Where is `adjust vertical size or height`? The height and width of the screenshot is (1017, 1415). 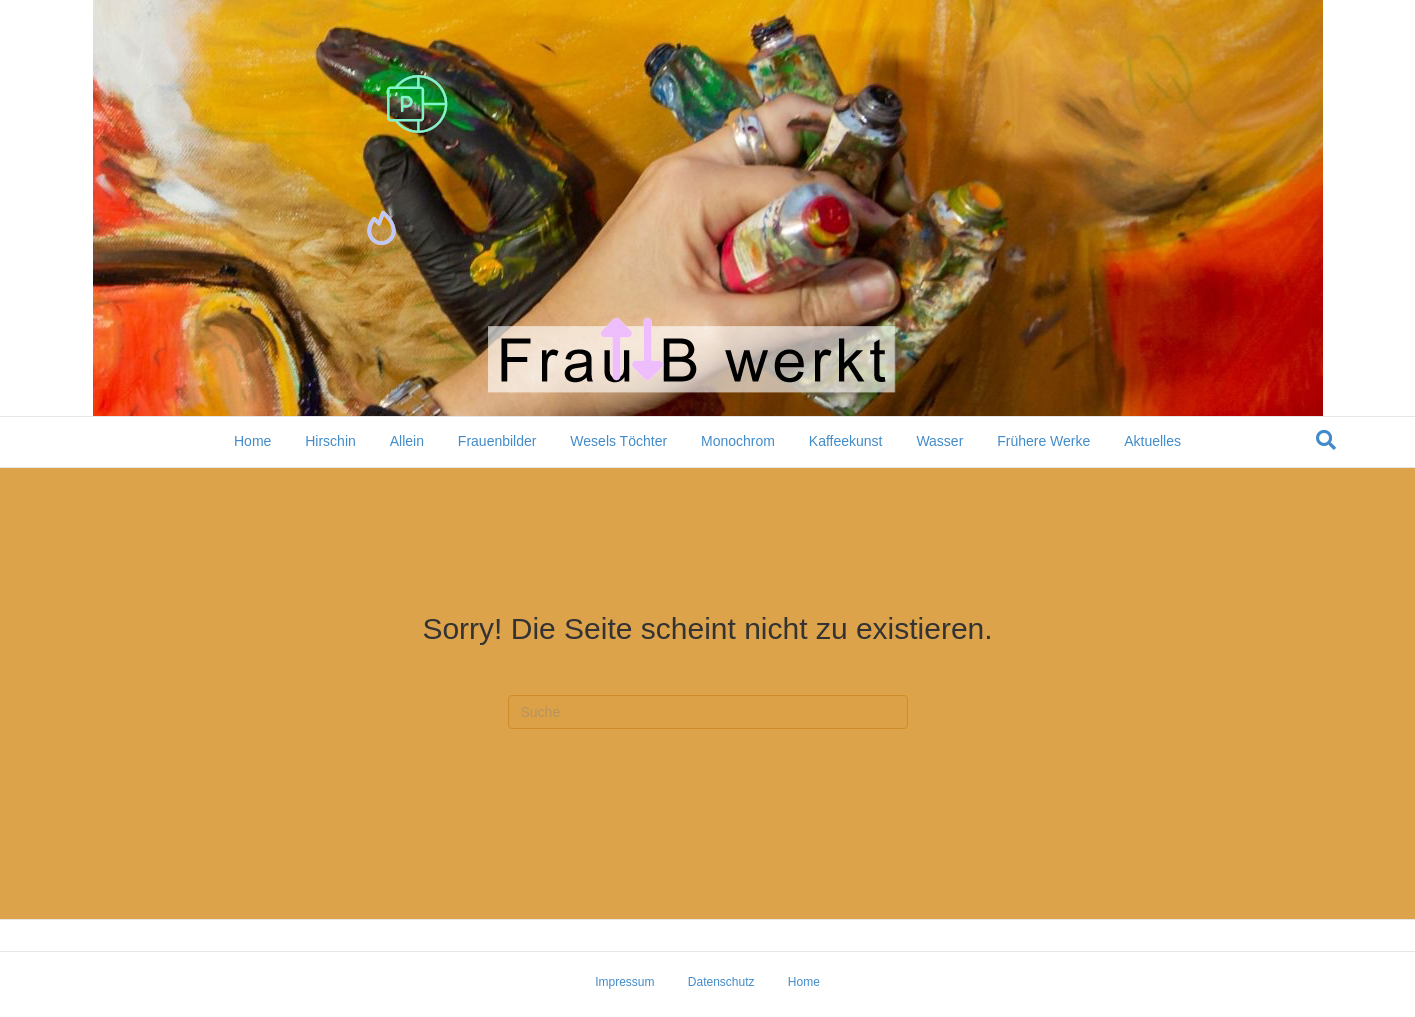
adjust vertical size or height is located at coordinates (632, 349).